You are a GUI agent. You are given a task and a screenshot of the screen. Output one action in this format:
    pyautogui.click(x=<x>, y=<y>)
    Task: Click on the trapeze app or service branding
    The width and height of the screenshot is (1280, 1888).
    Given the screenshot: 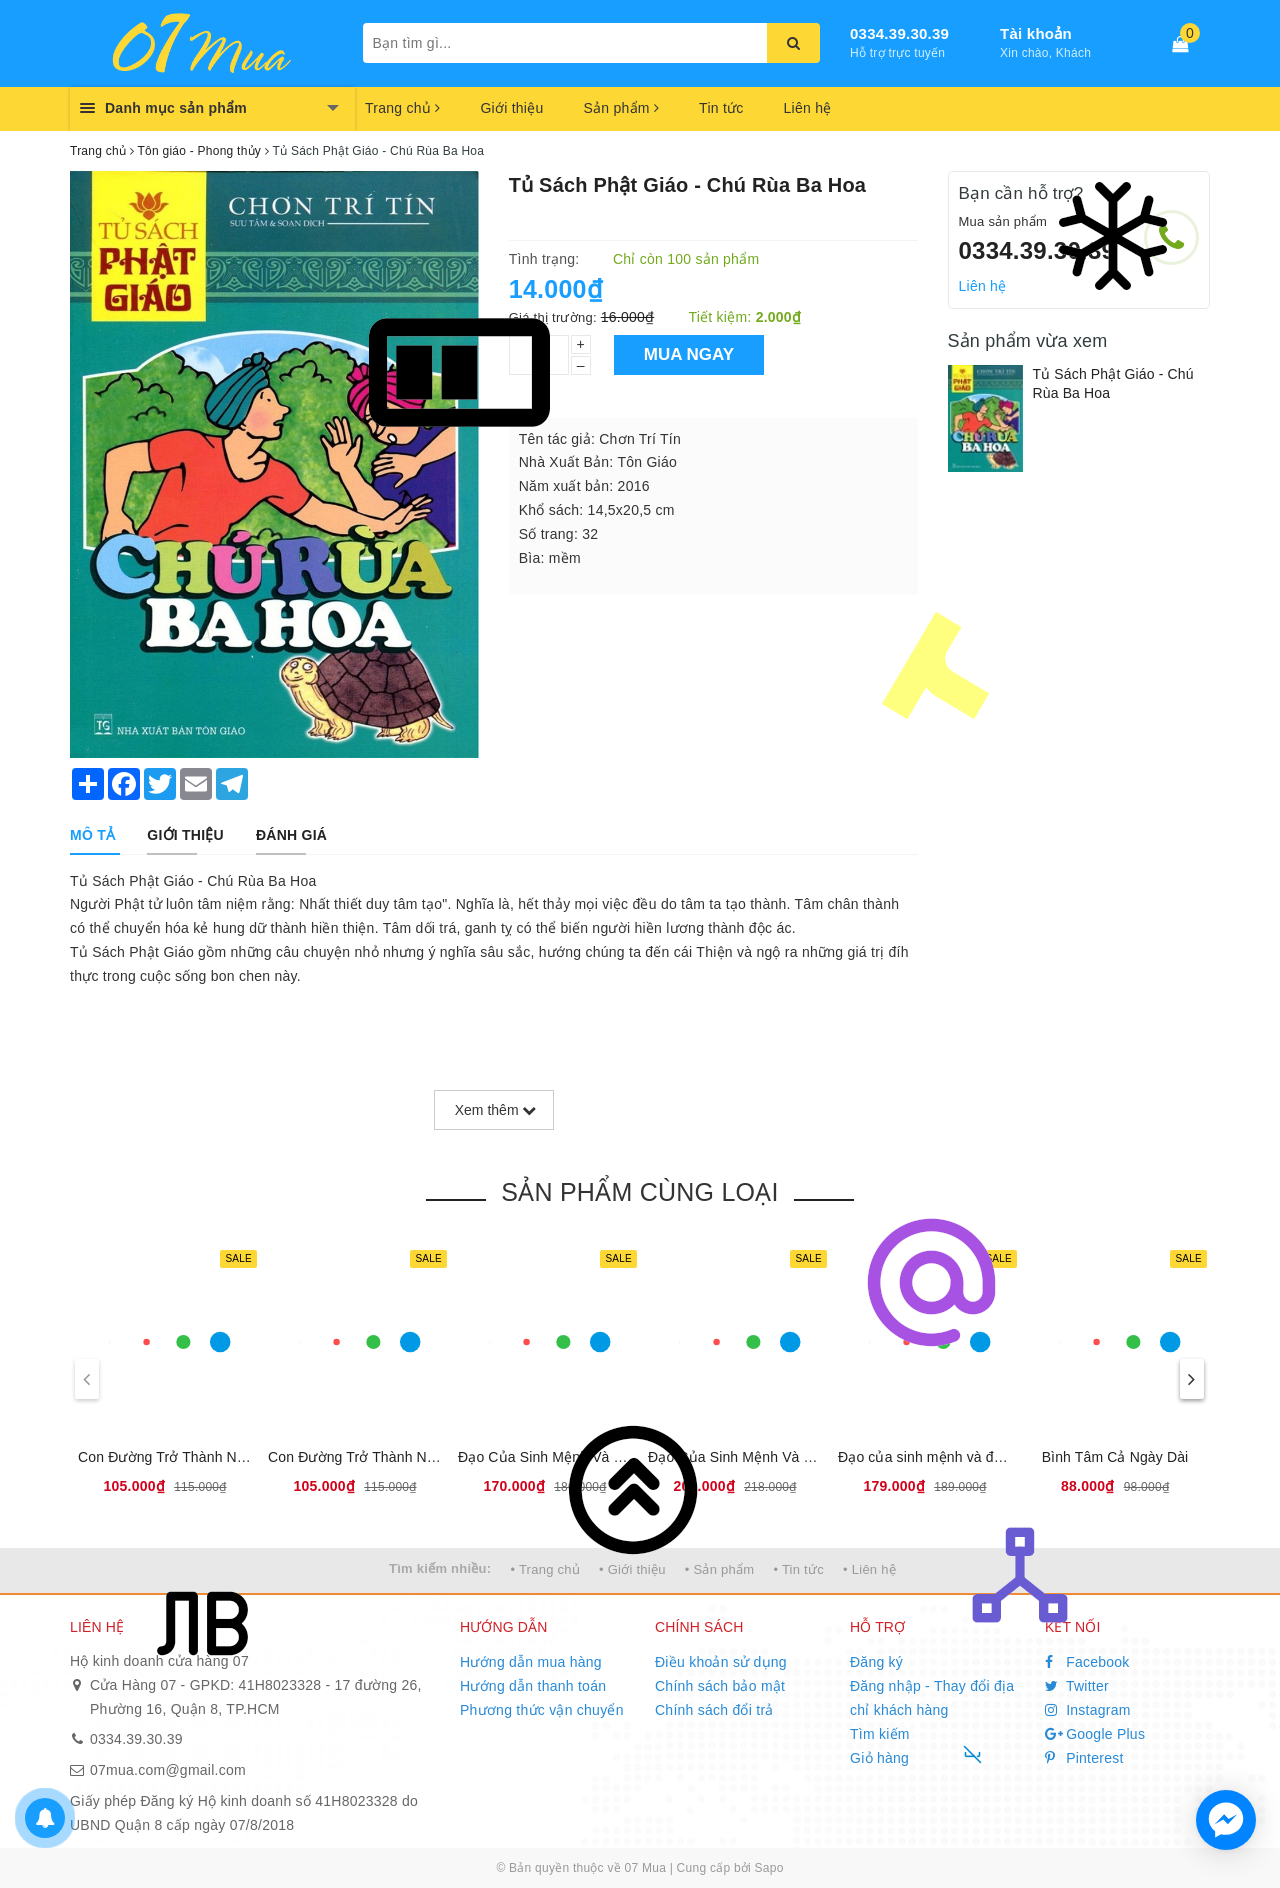 What is the action you would take?
    pyautogui.click(x=935, y=665)
    